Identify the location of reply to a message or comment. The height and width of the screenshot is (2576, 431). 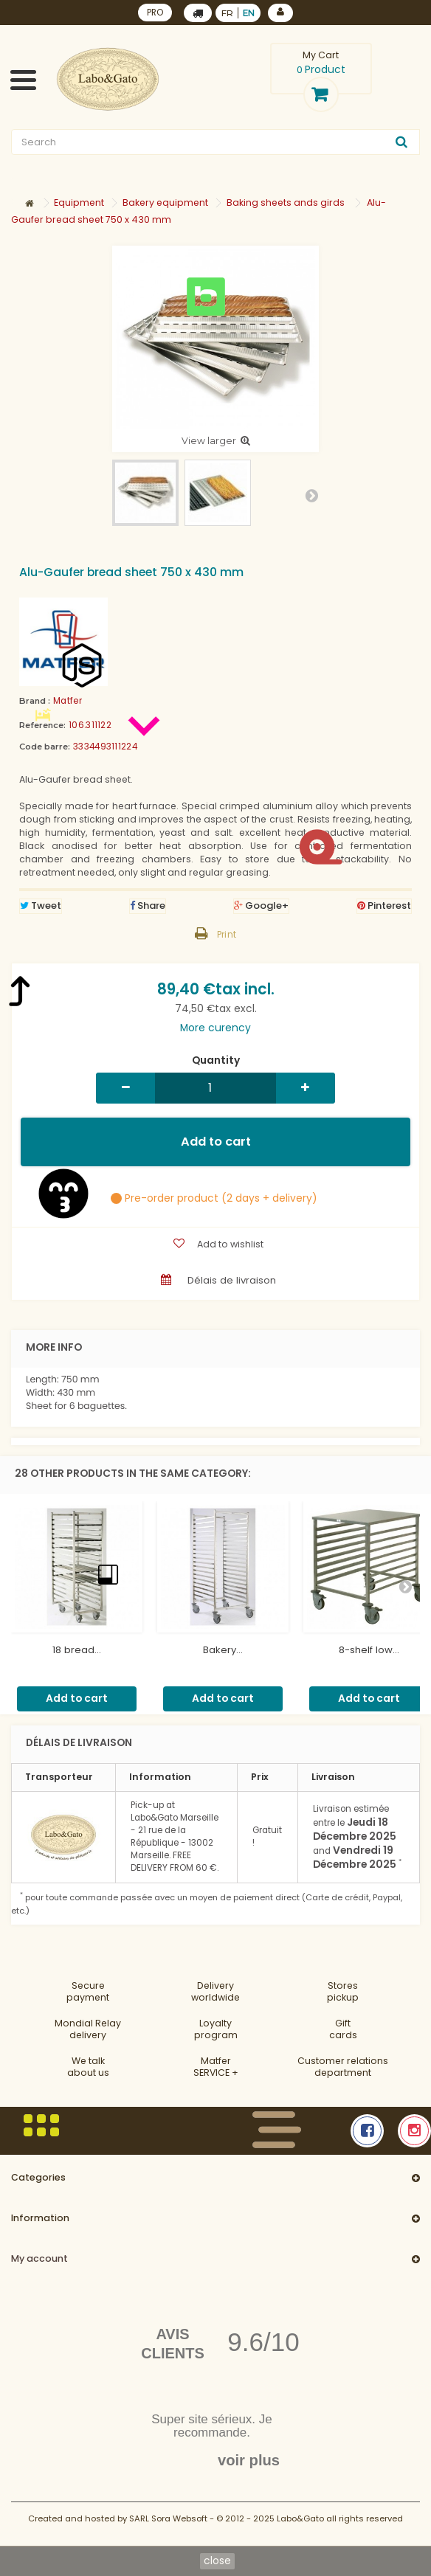
(20, 991).